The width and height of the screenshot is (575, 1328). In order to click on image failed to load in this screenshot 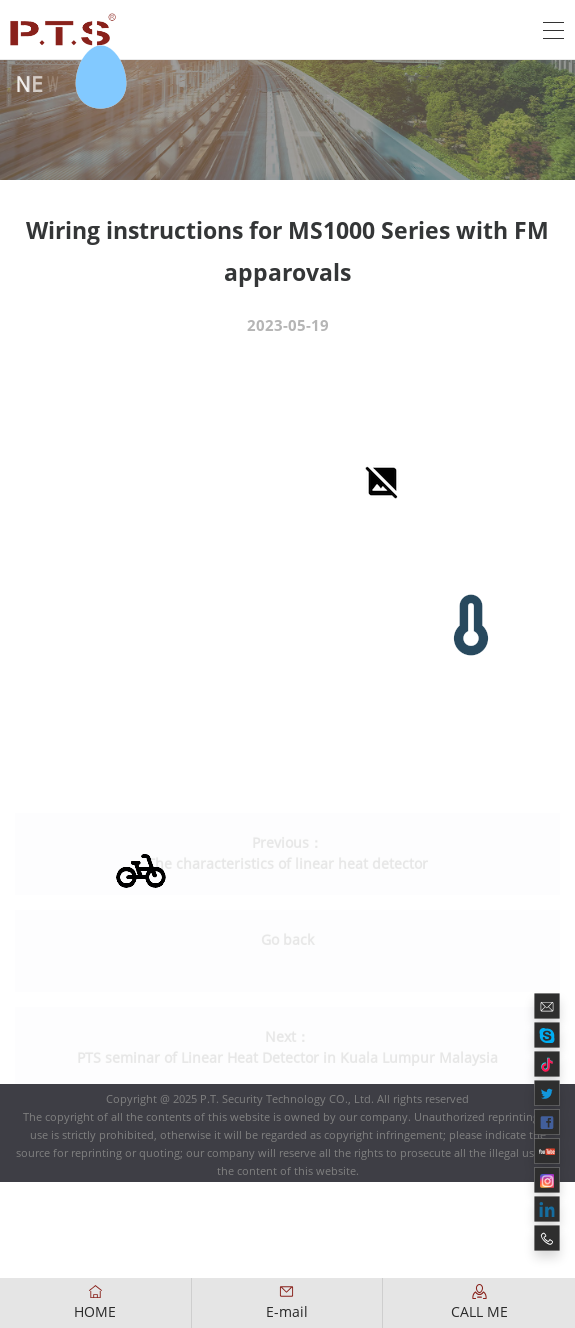, I will do `click(382, 481)`.